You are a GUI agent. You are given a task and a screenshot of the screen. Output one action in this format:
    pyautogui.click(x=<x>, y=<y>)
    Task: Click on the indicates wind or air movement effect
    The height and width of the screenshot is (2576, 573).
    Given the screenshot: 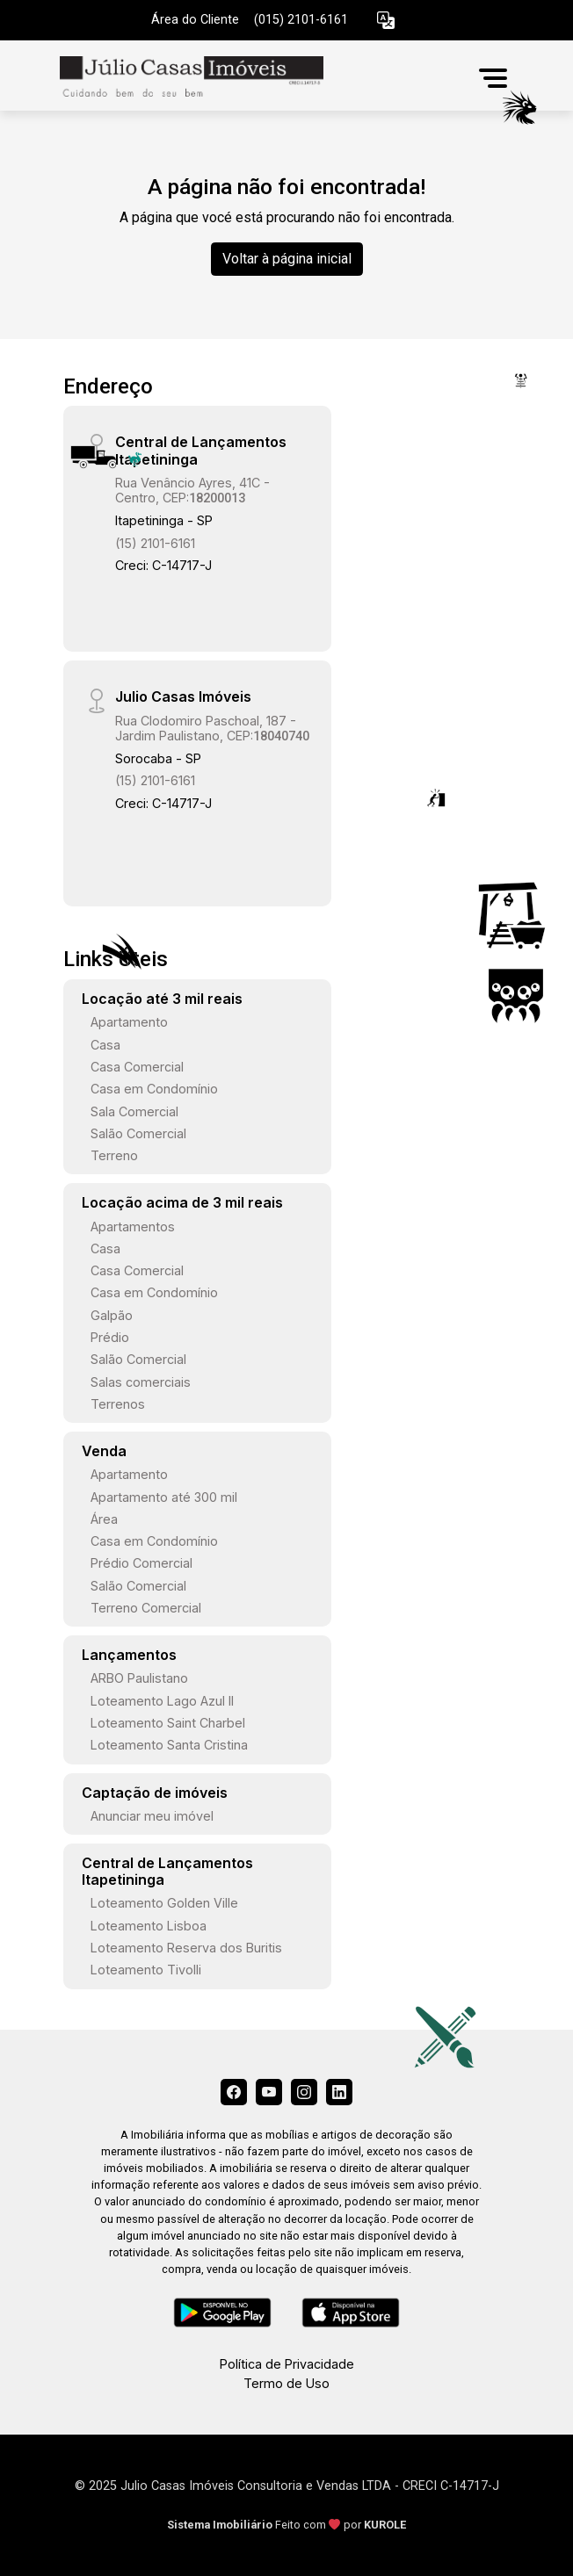 What is the action you would take?
    pyautogui.click(x=121, y=952)
    